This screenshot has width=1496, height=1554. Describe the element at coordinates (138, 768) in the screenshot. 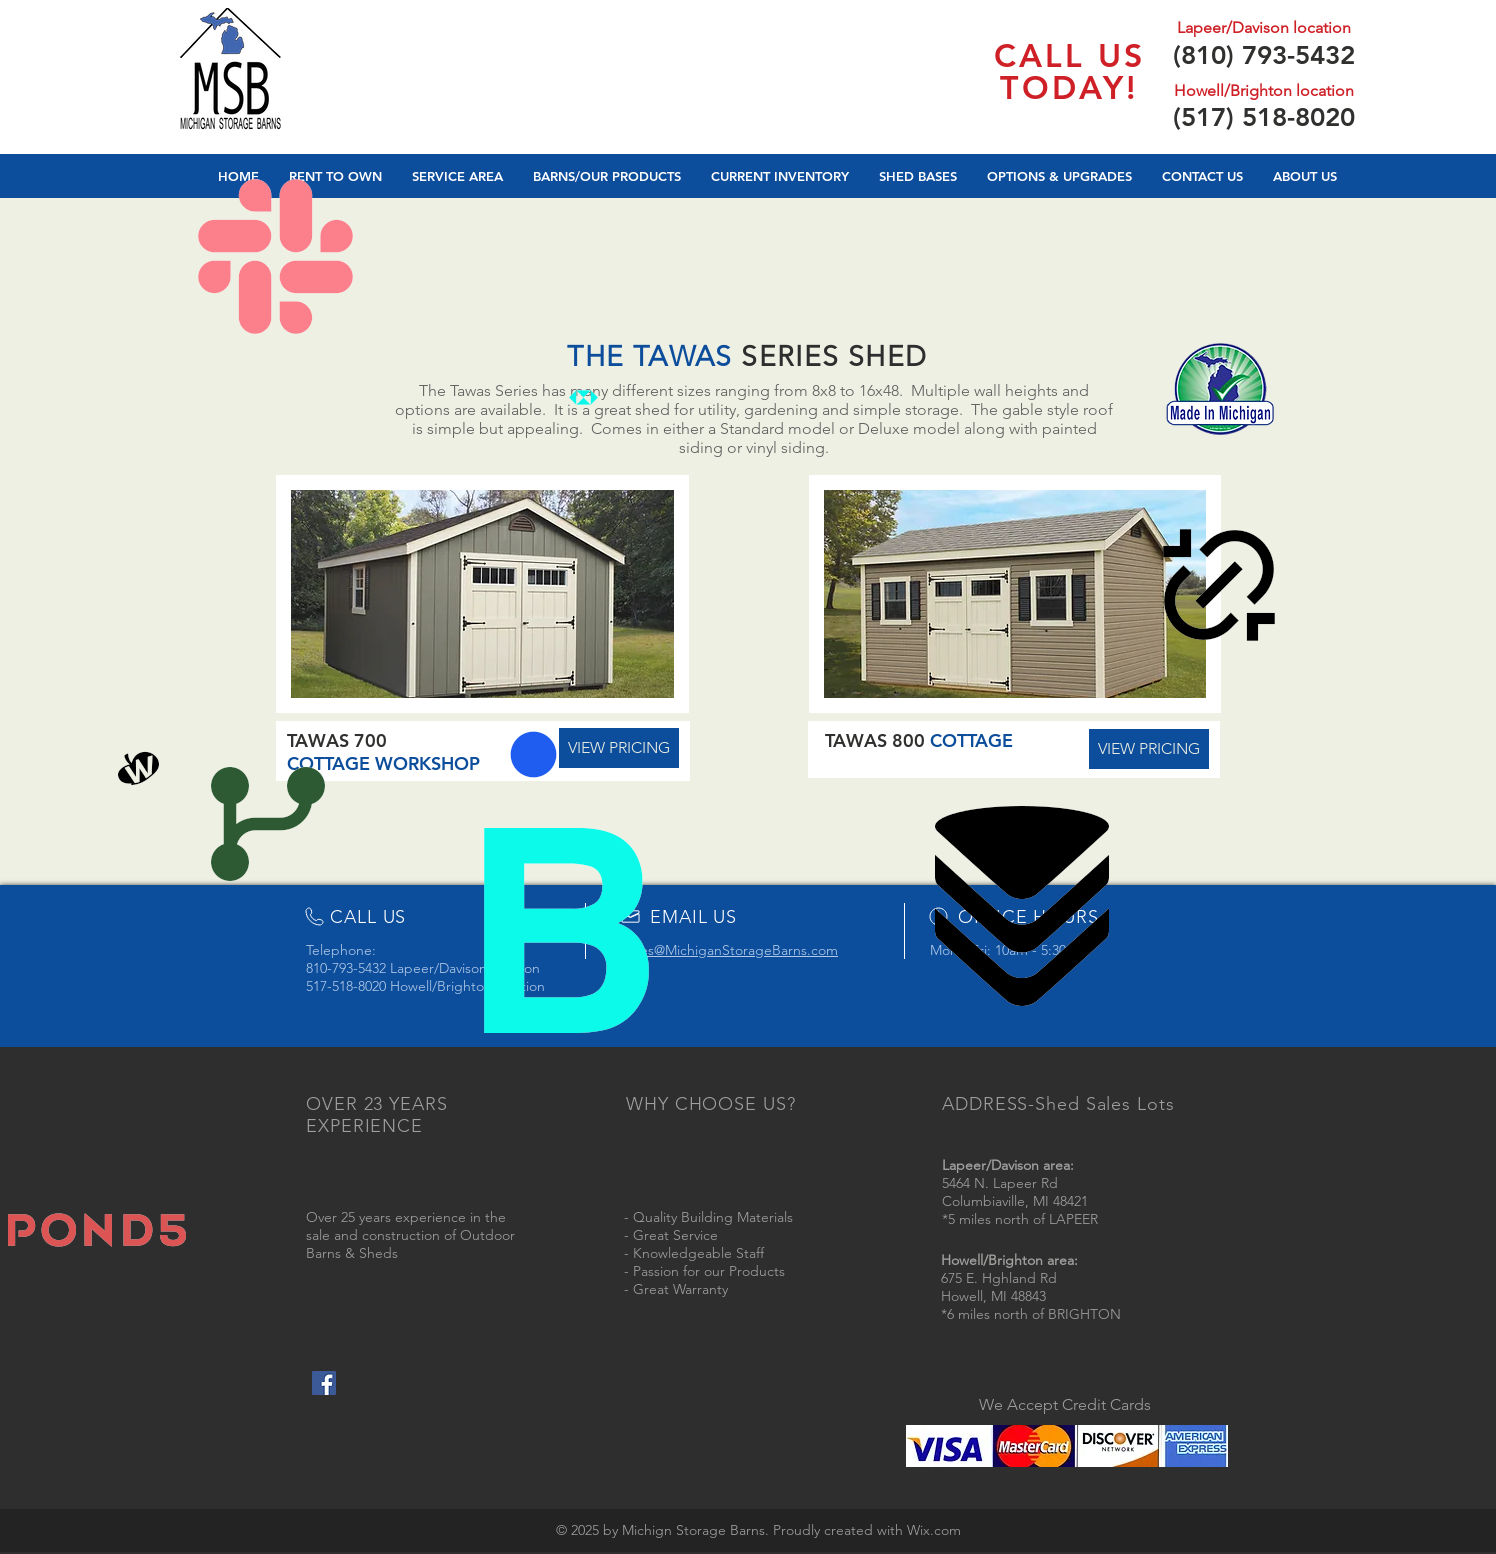

I see `visit weasyl artist community website` at that location.